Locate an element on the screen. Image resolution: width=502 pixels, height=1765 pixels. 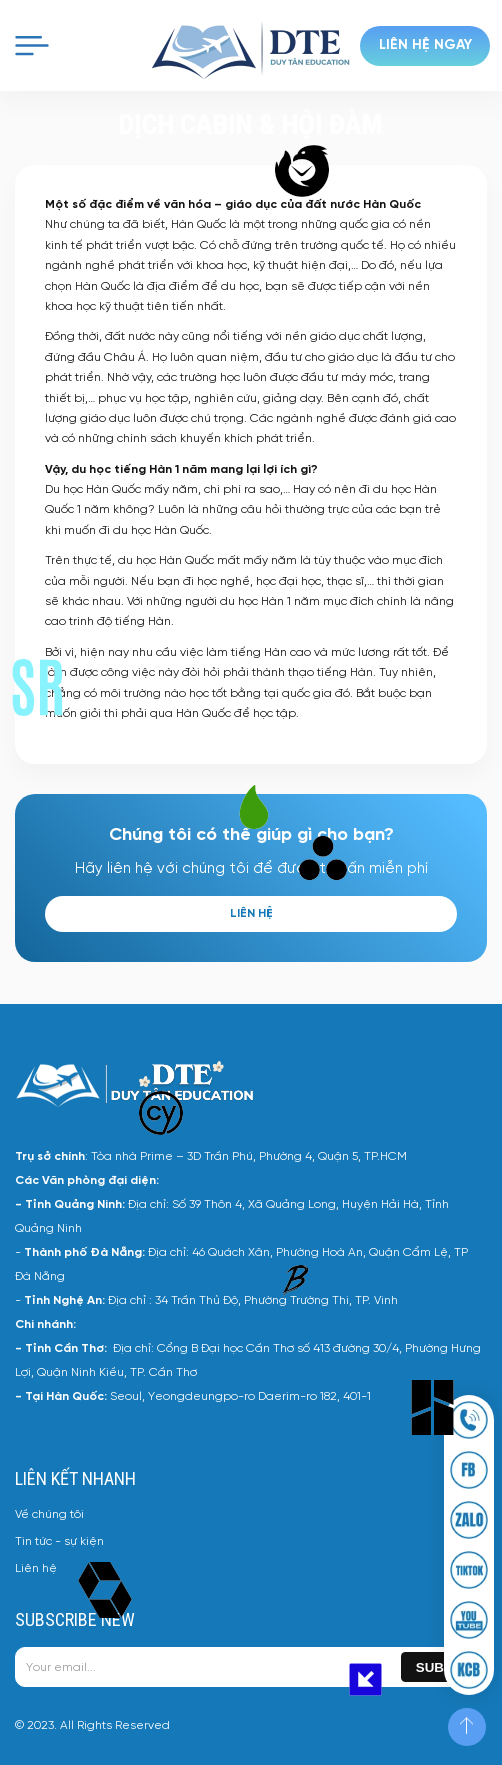
babel javascript compiler logo is located at coordinates (295, 1280).